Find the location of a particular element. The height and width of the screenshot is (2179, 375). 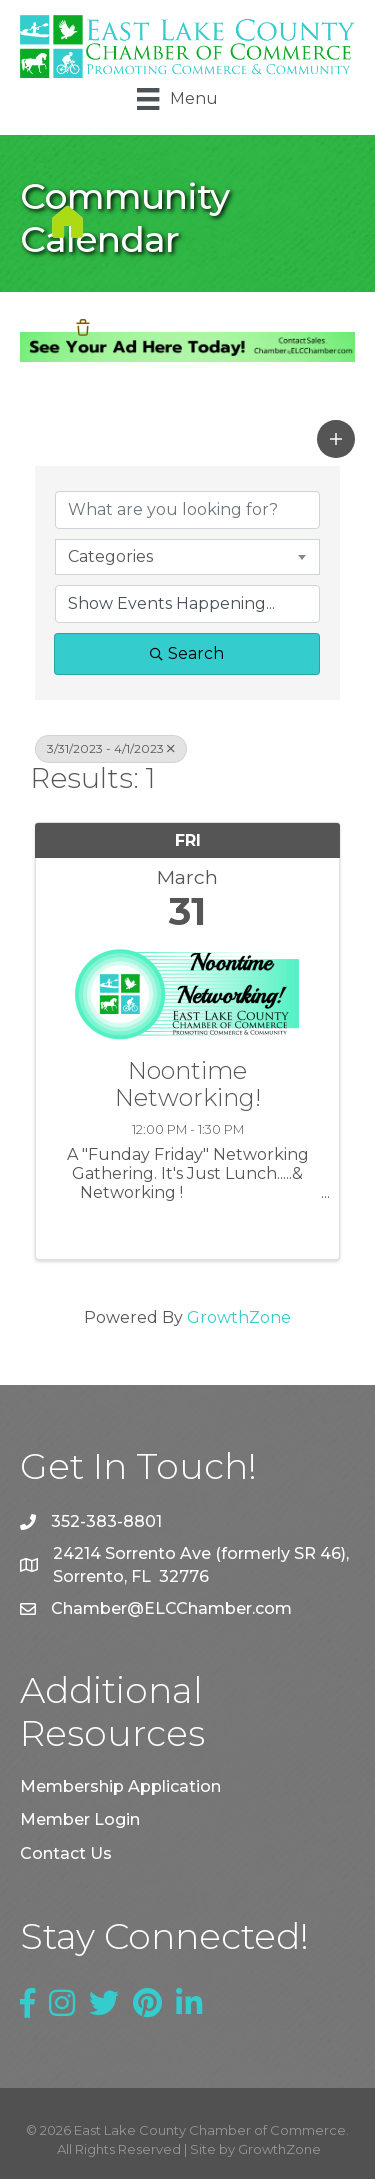

delete this item is located at coordinates (83, 328).